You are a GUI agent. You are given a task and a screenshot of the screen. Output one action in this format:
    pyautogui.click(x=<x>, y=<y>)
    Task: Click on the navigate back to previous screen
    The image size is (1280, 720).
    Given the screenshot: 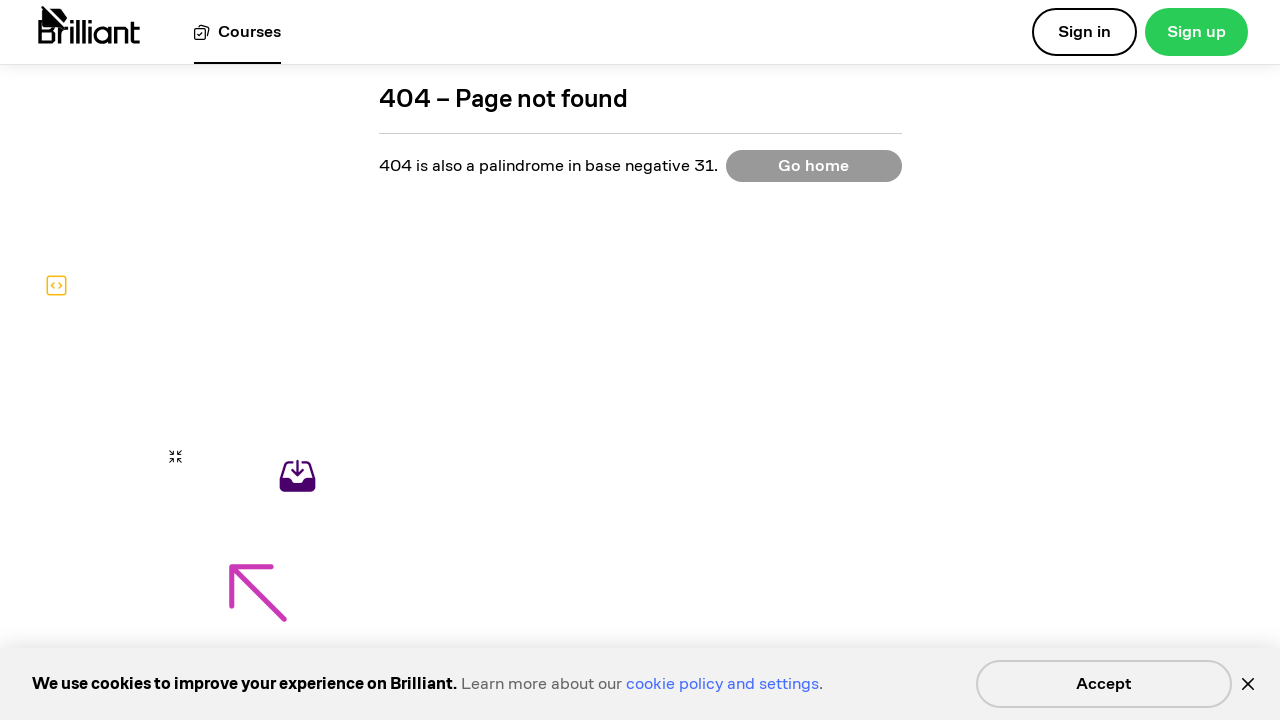 What is the action you would take?
    pyautogui.click(x=258, y=593)
    